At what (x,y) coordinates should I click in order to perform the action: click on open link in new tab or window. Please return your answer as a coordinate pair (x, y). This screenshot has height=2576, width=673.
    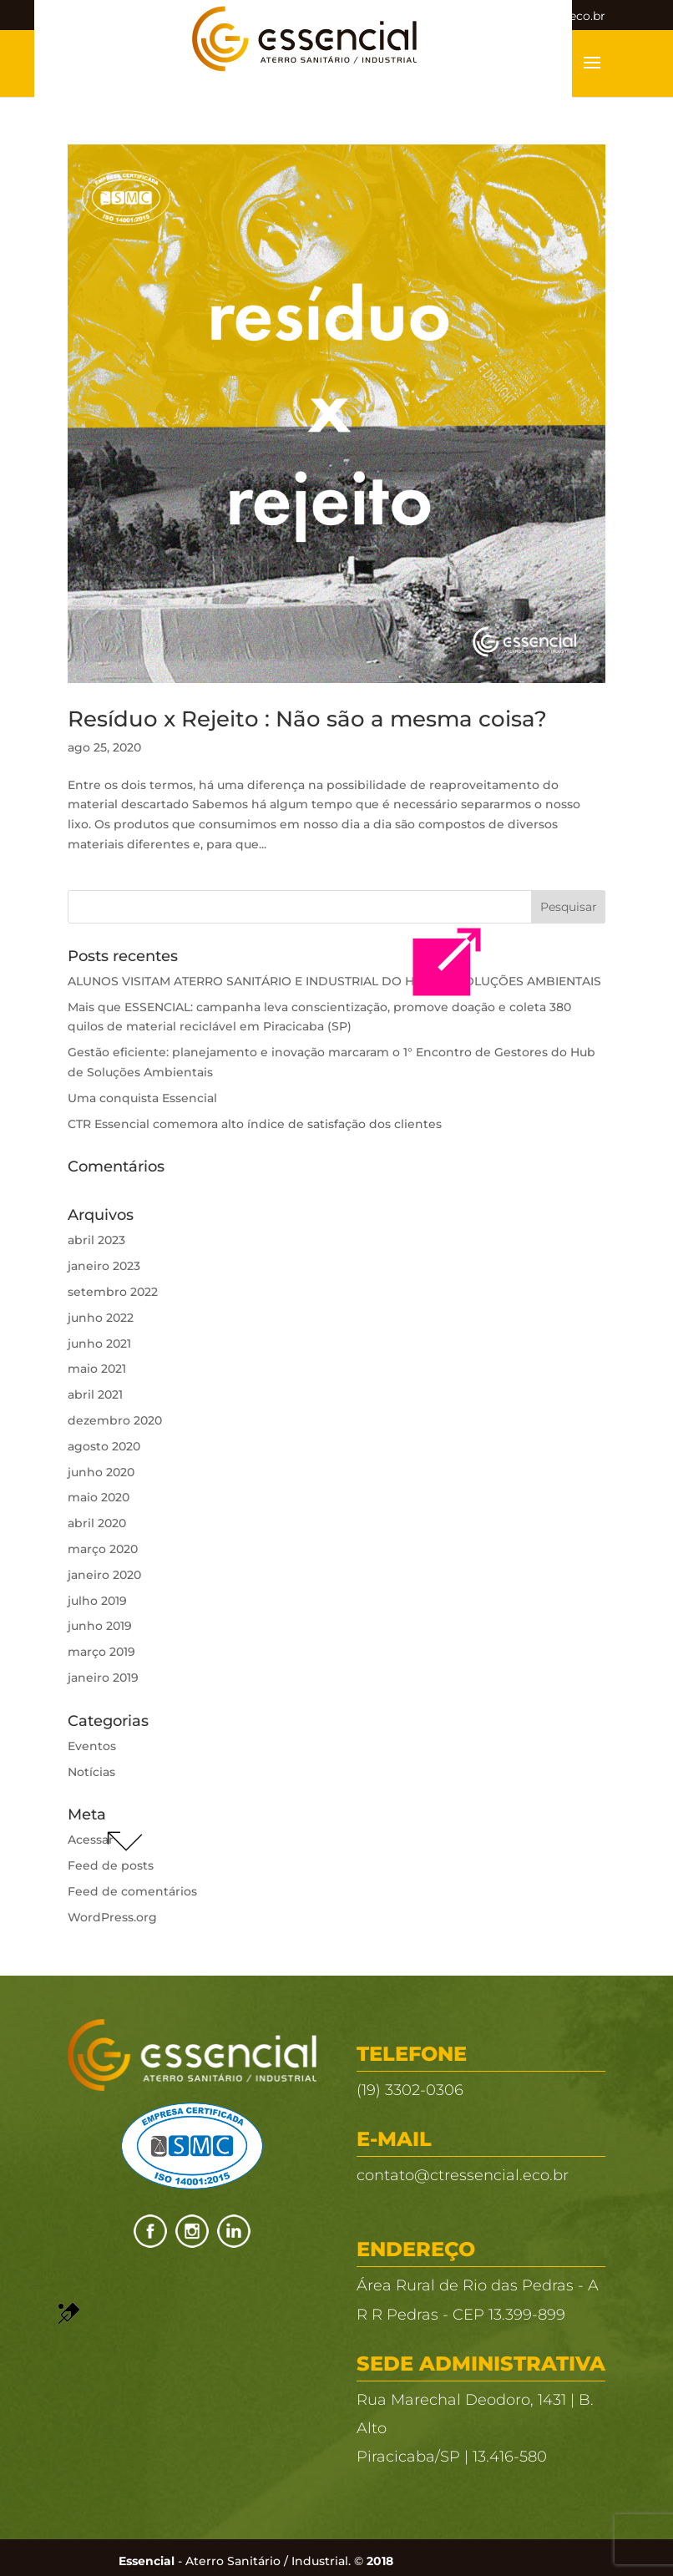
    Looking at the image, I should click on (447, 962).